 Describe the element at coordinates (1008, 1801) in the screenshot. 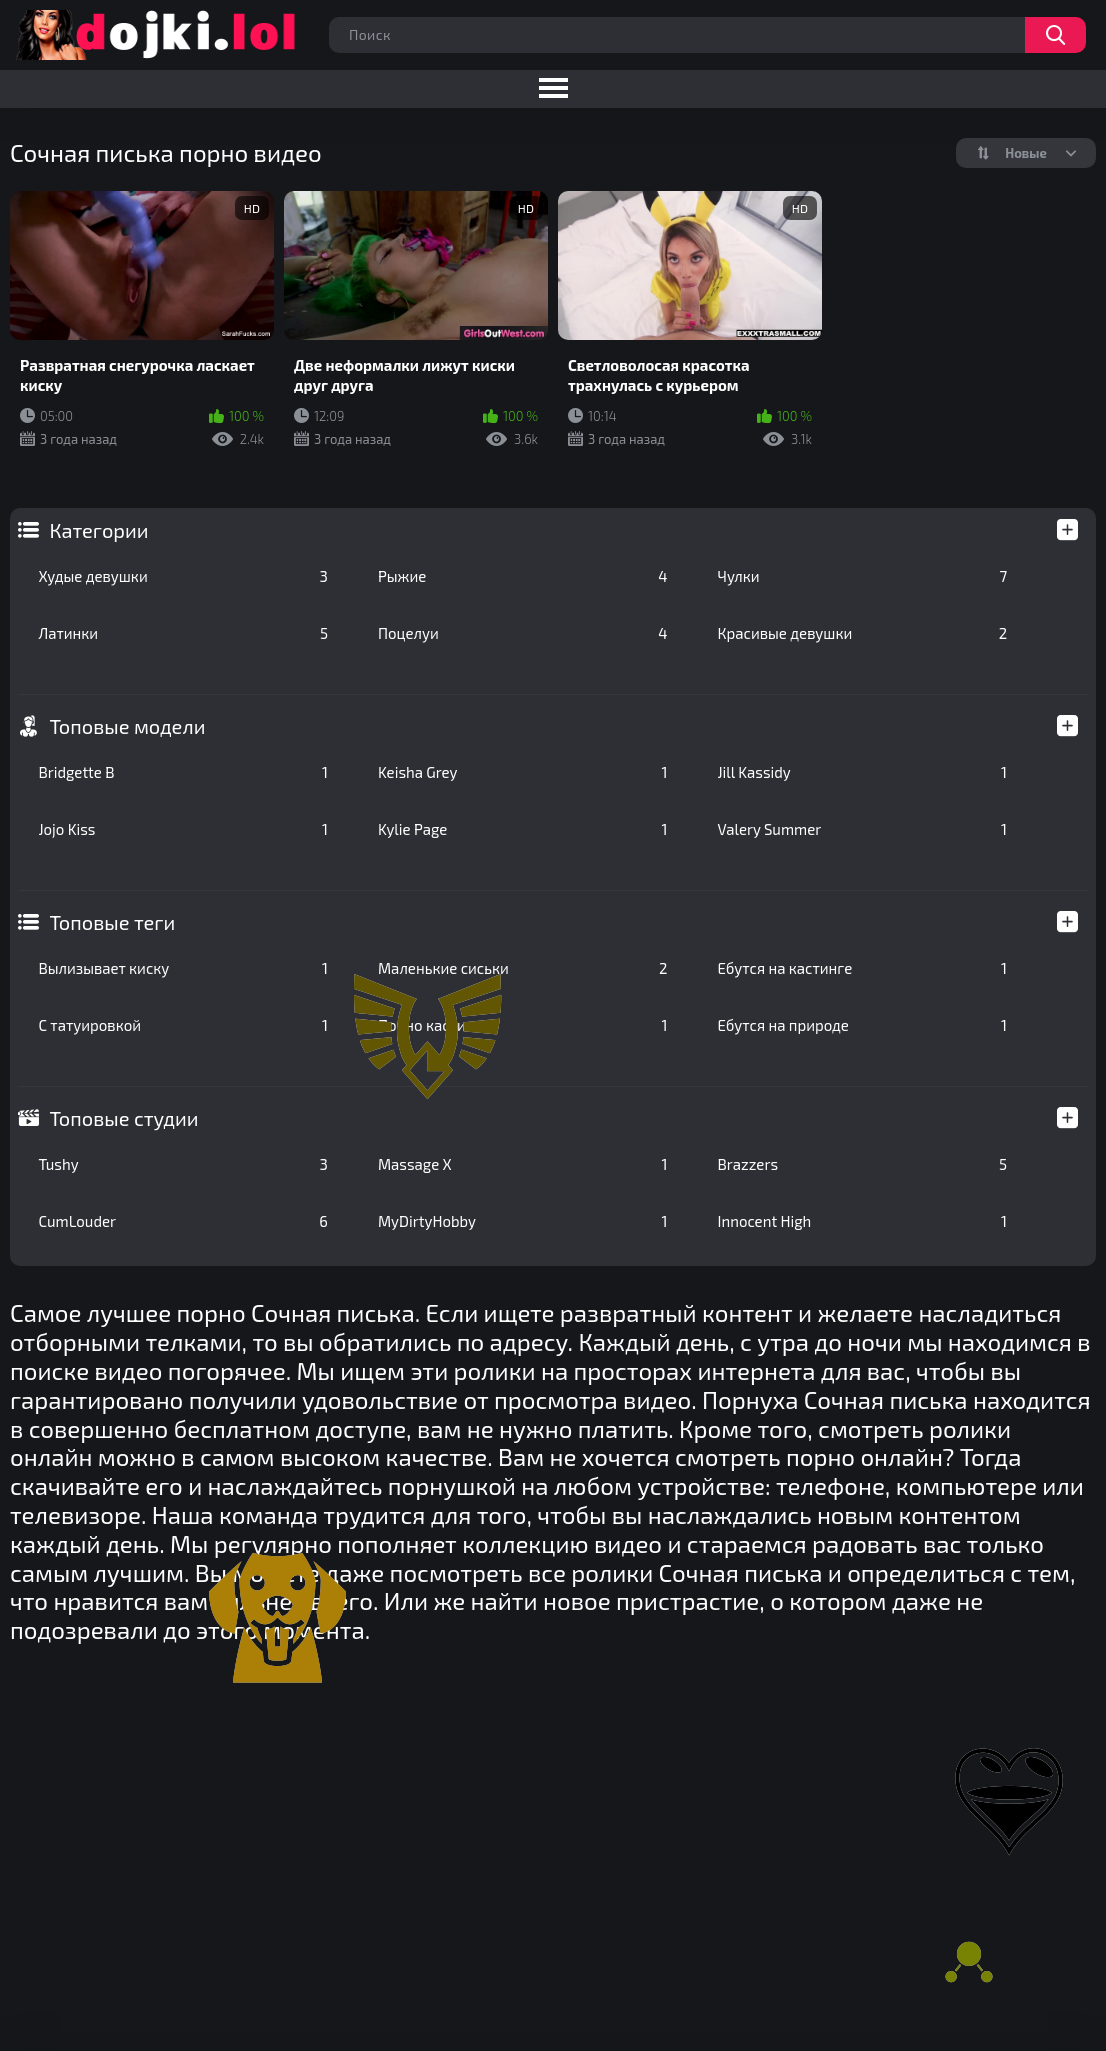

I see `indicates a fragile or special health/life status in a game` at that location.